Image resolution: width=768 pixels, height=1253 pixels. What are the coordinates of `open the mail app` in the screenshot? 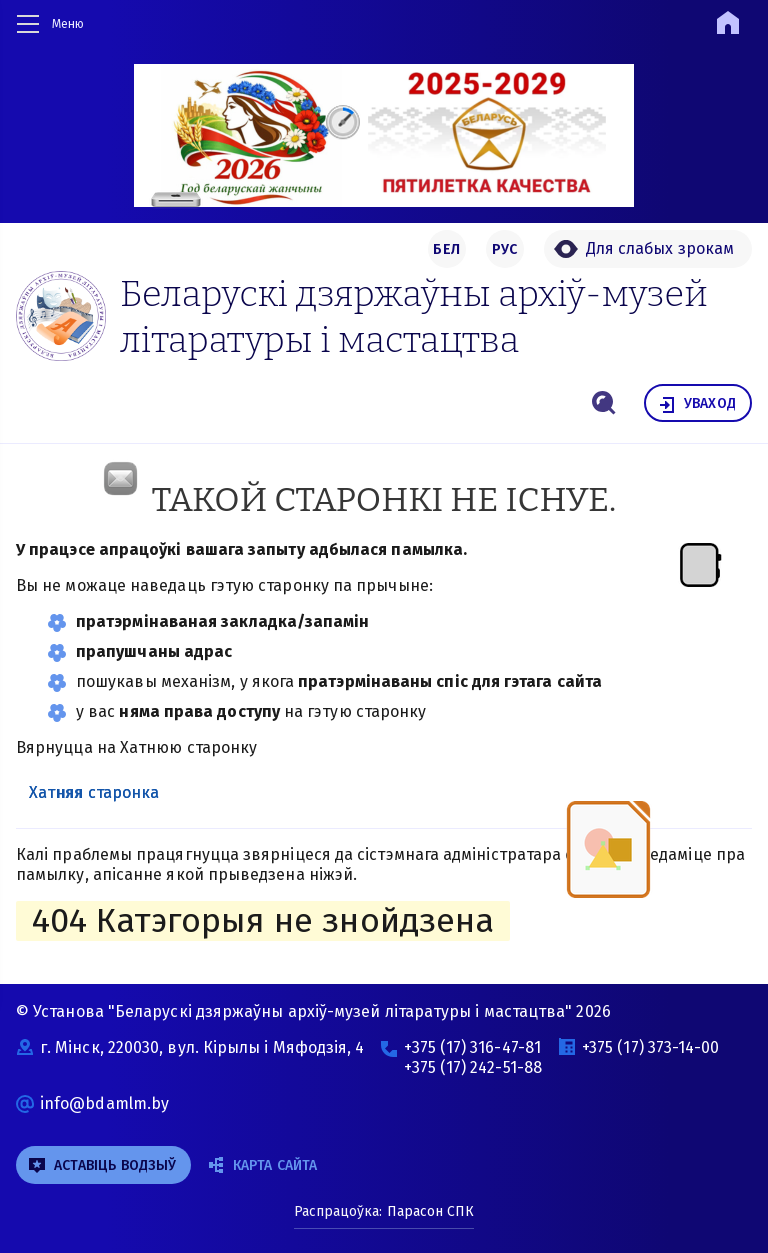 It's located at (120, 478).